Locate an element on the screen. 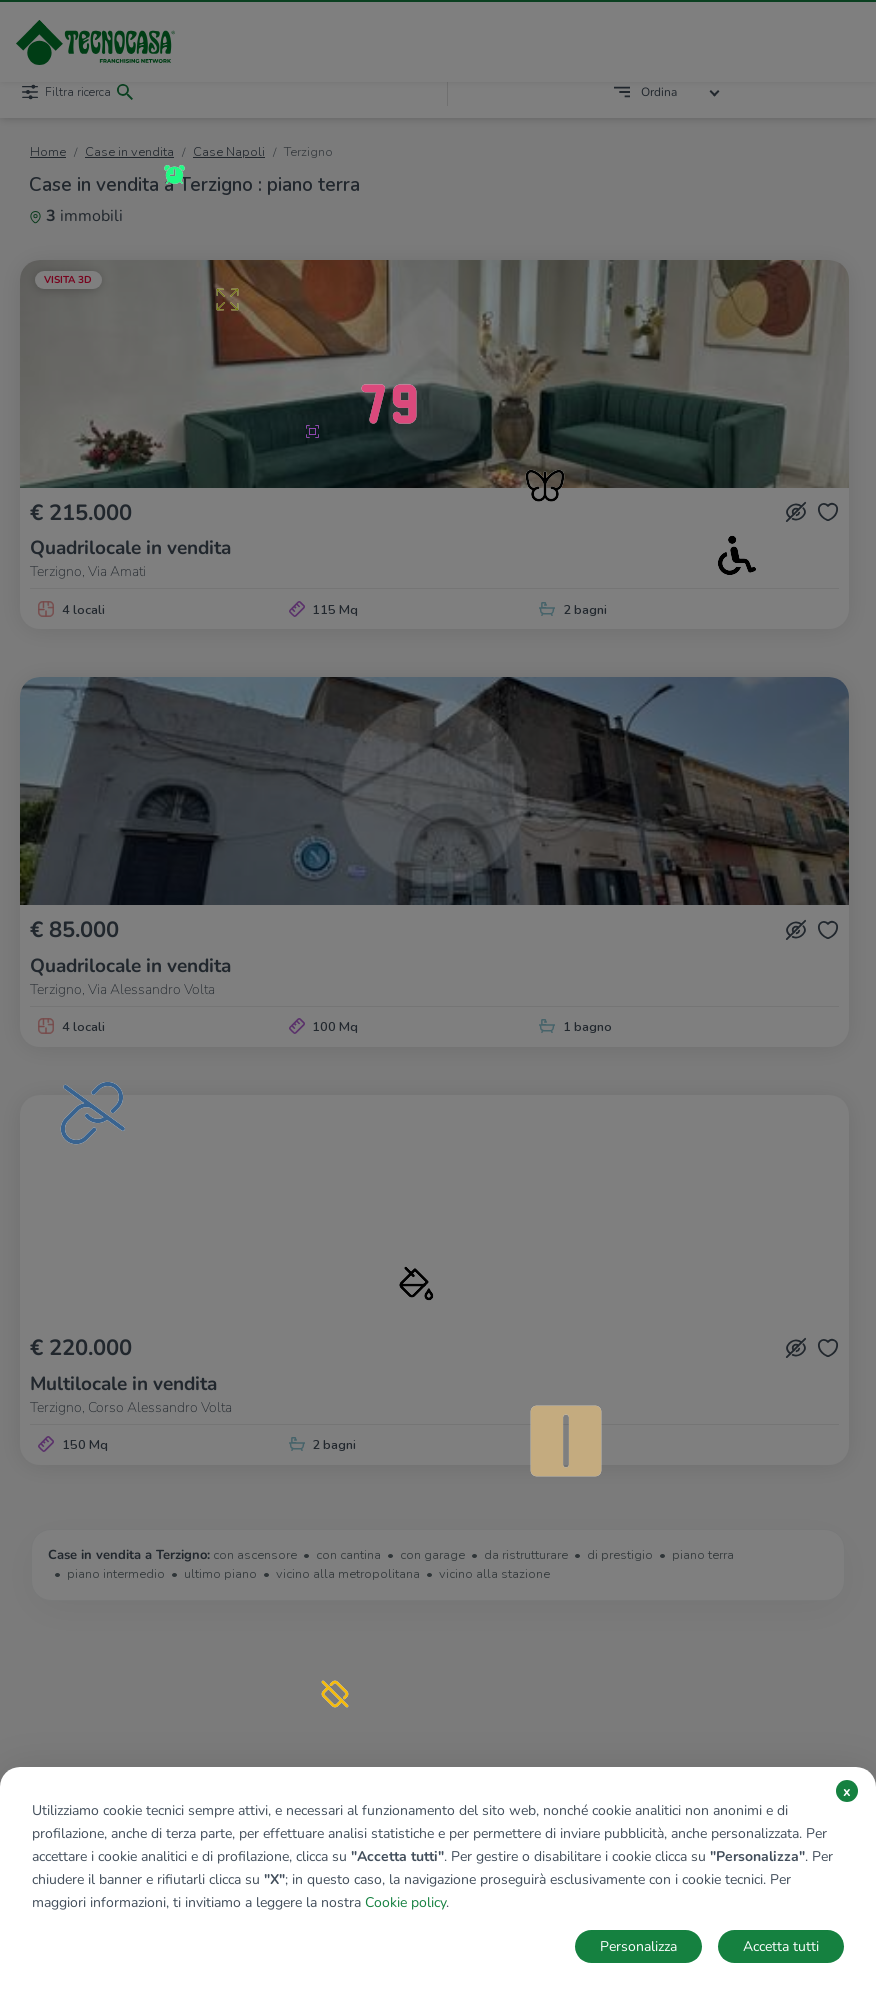  set or manage alarms is located at coordinates (174, 174).